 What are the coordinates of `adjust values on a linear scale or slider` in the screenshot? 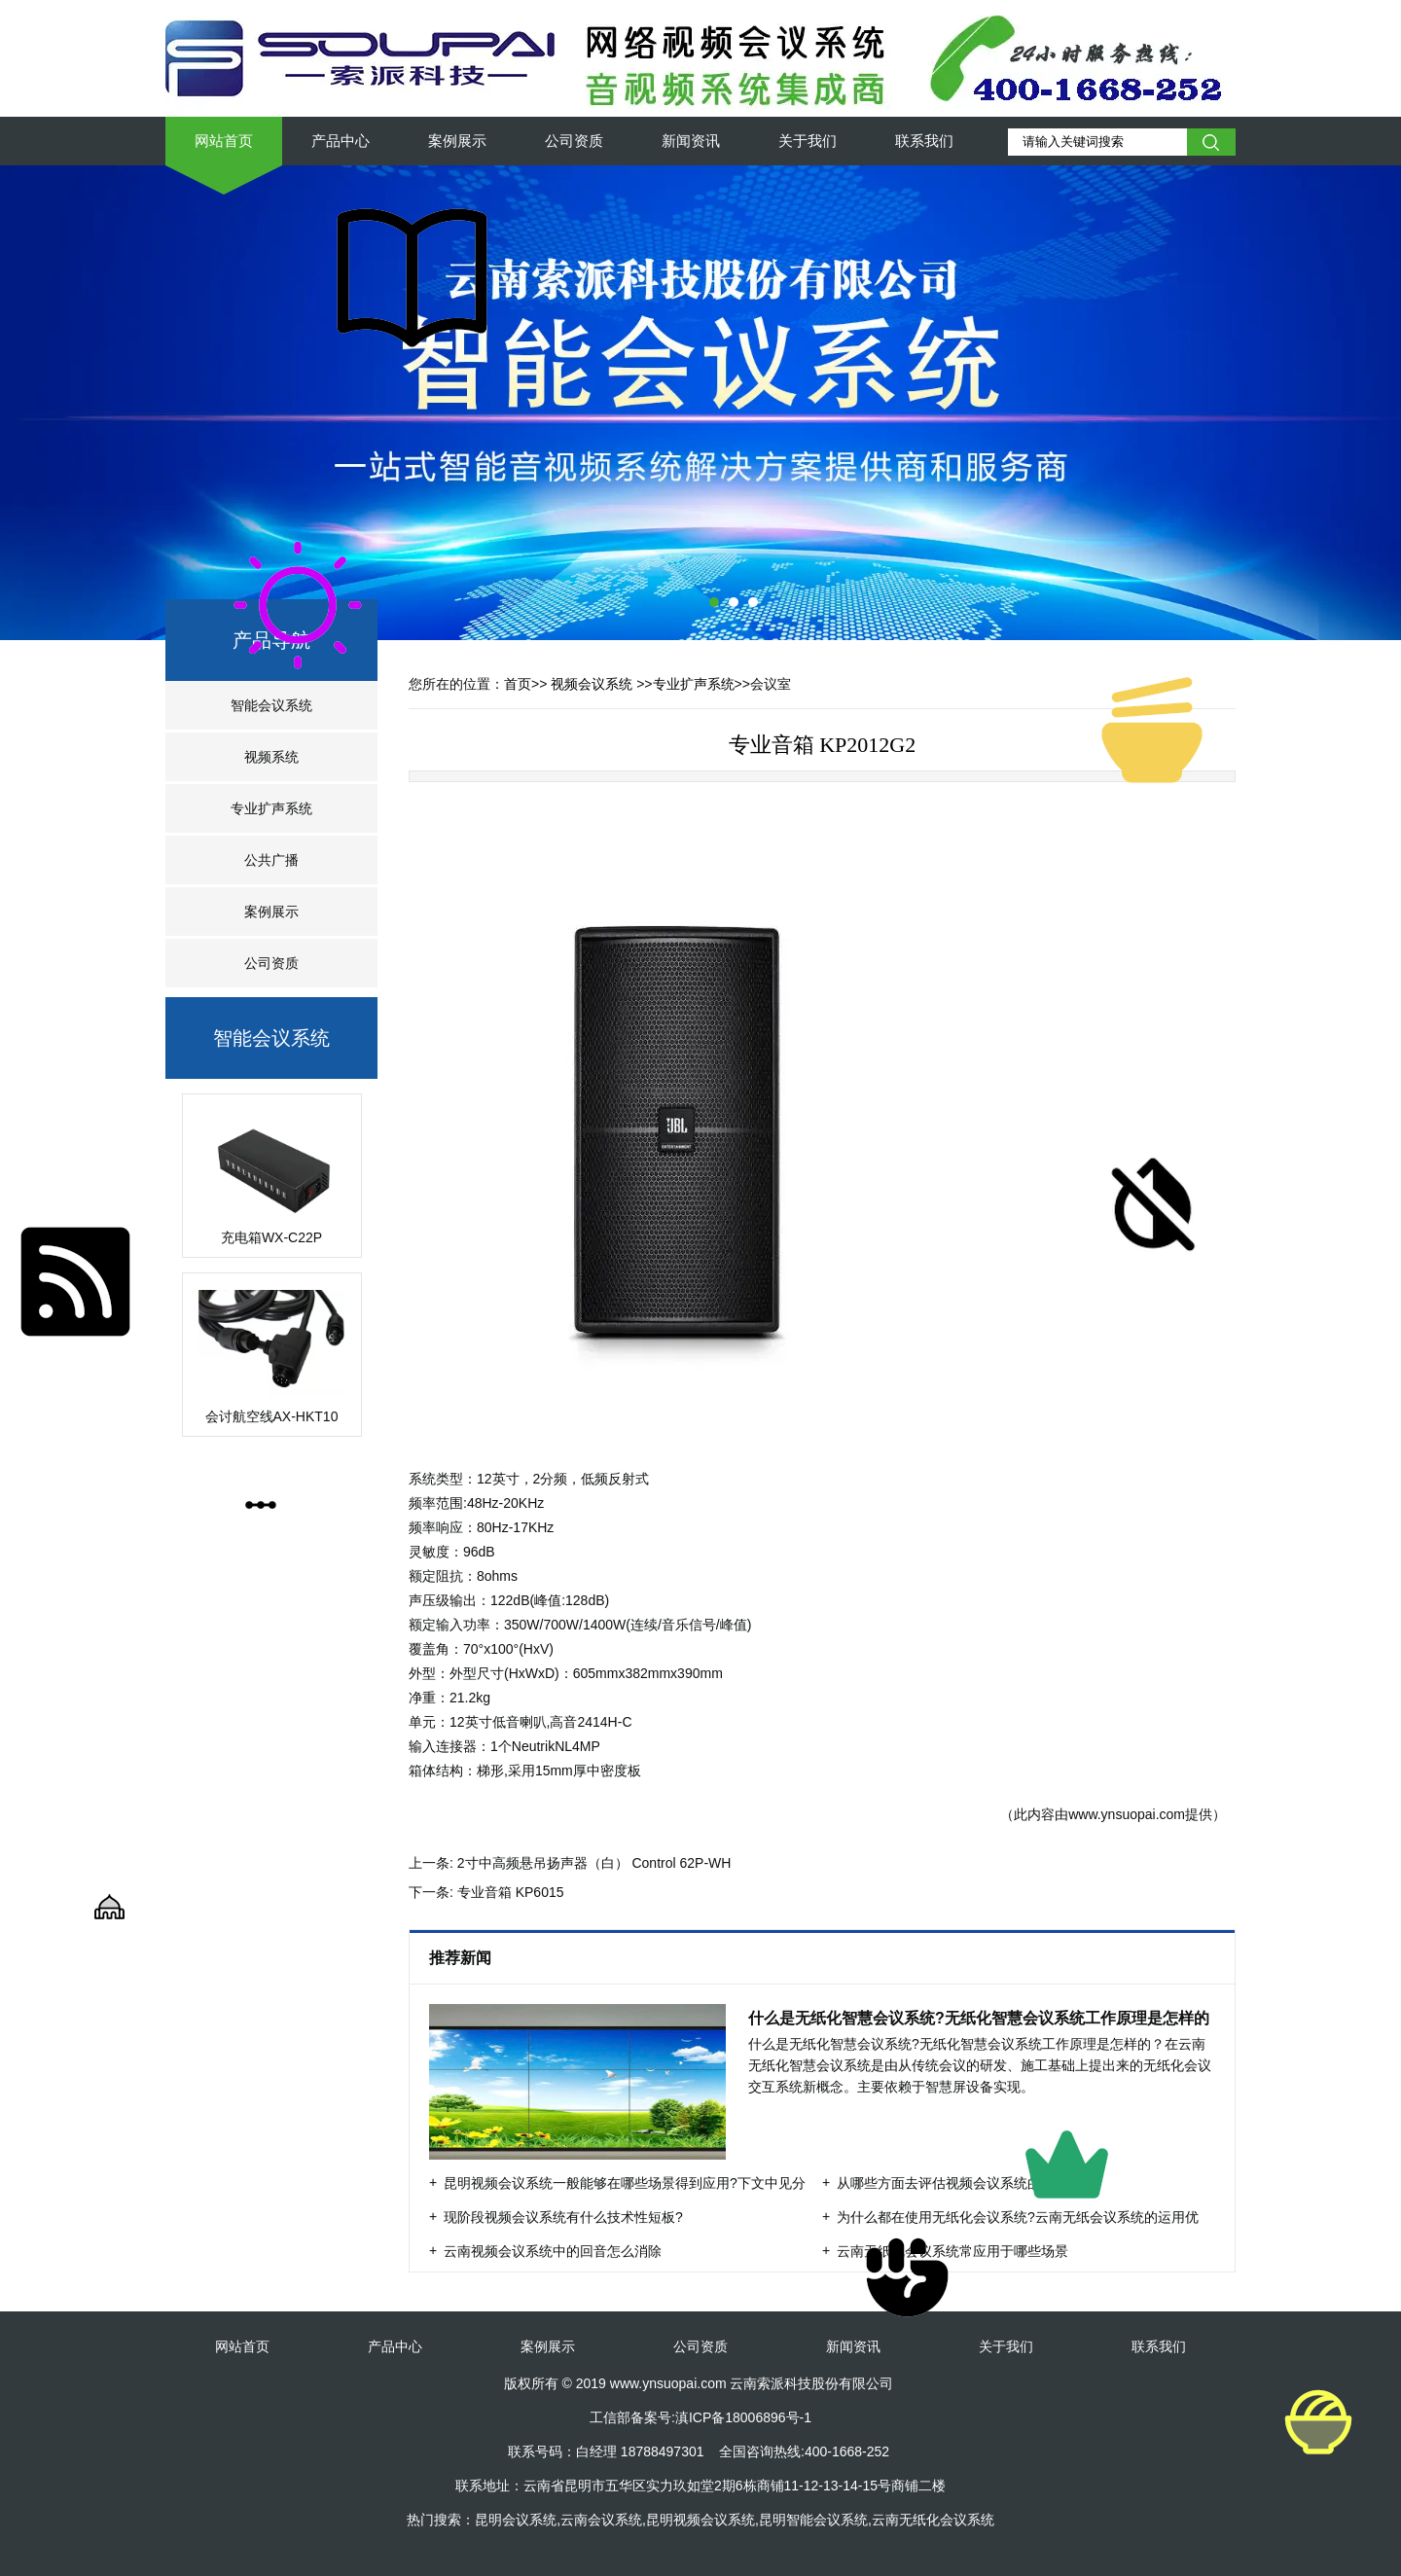 It's located at (261, 1505).